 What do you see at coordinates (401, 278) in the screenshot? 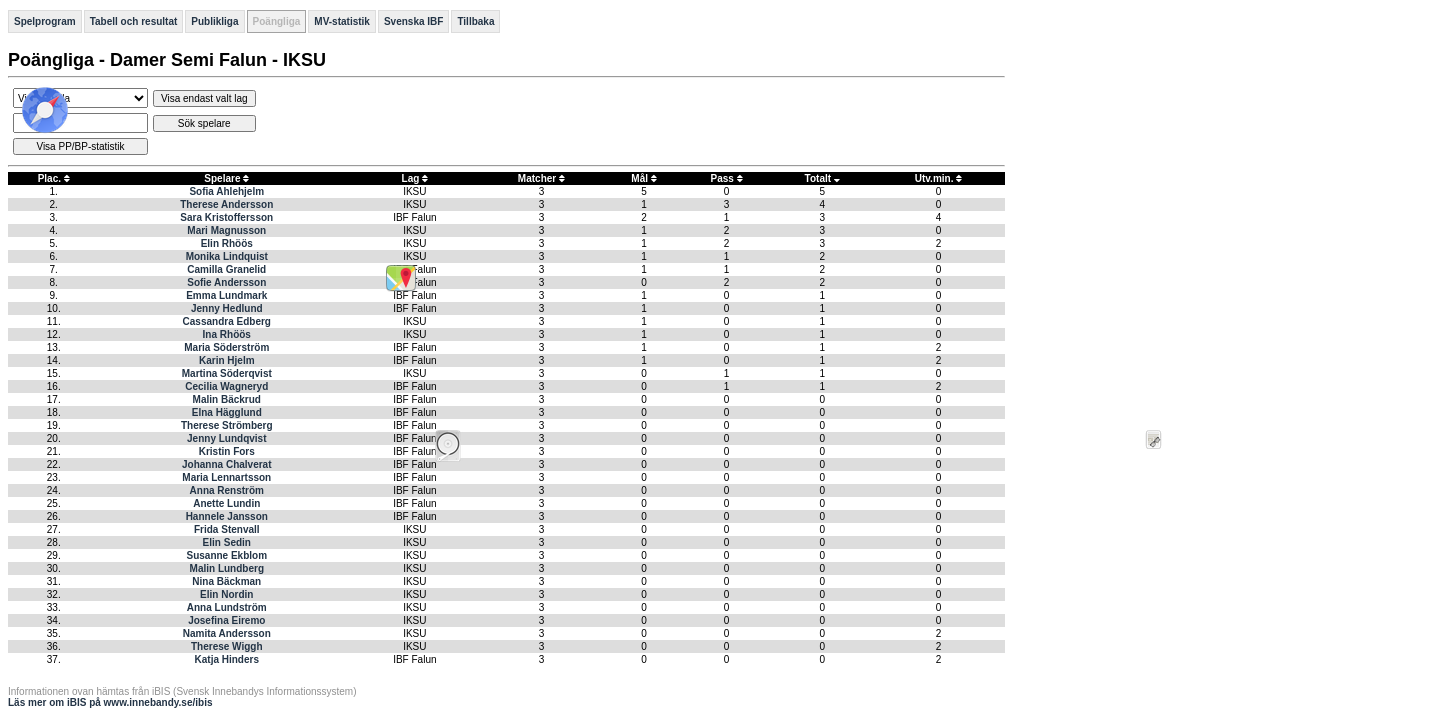
I see `open gnome maps application` at bounding box center [401, 278].